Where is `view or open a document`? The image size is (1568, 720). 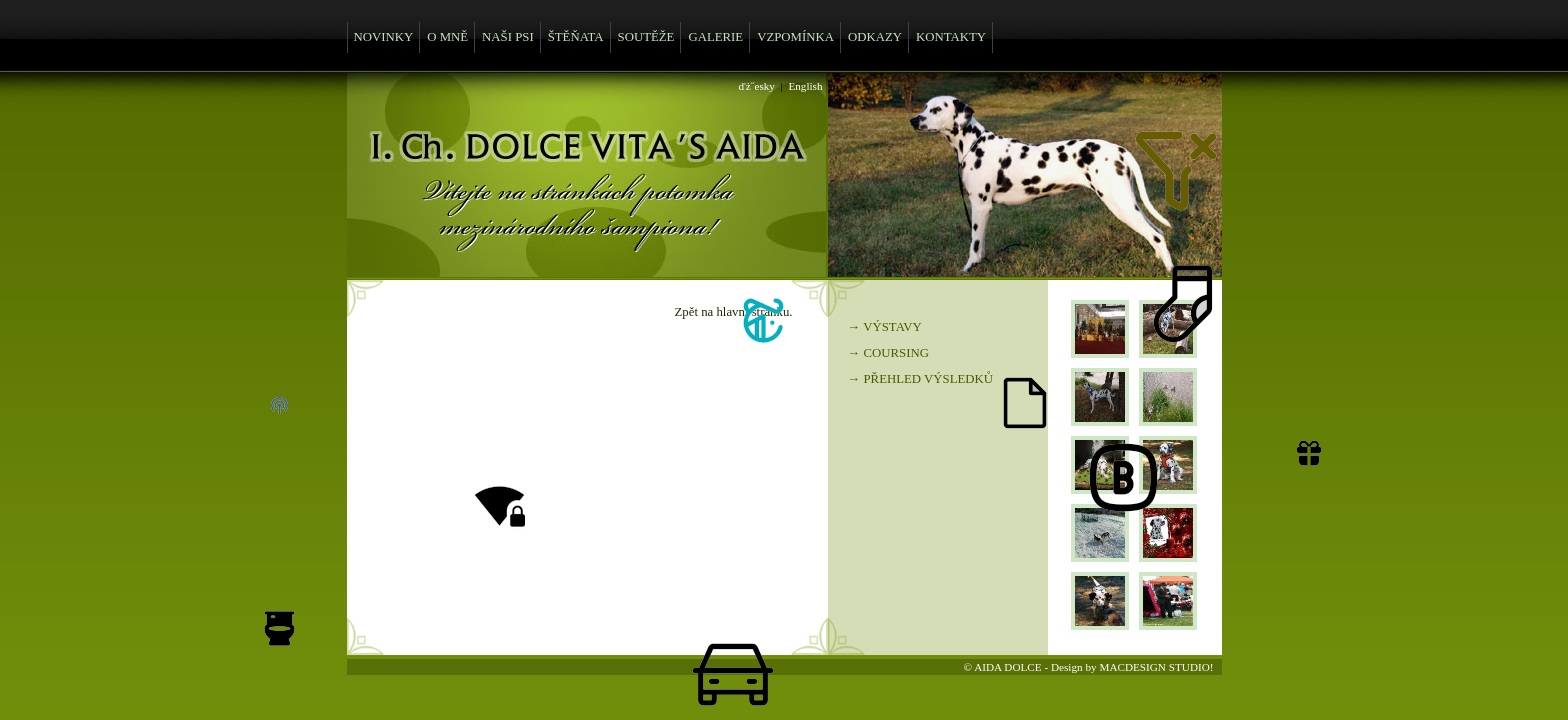 view or open a document is located at coordinates (1025, 403).